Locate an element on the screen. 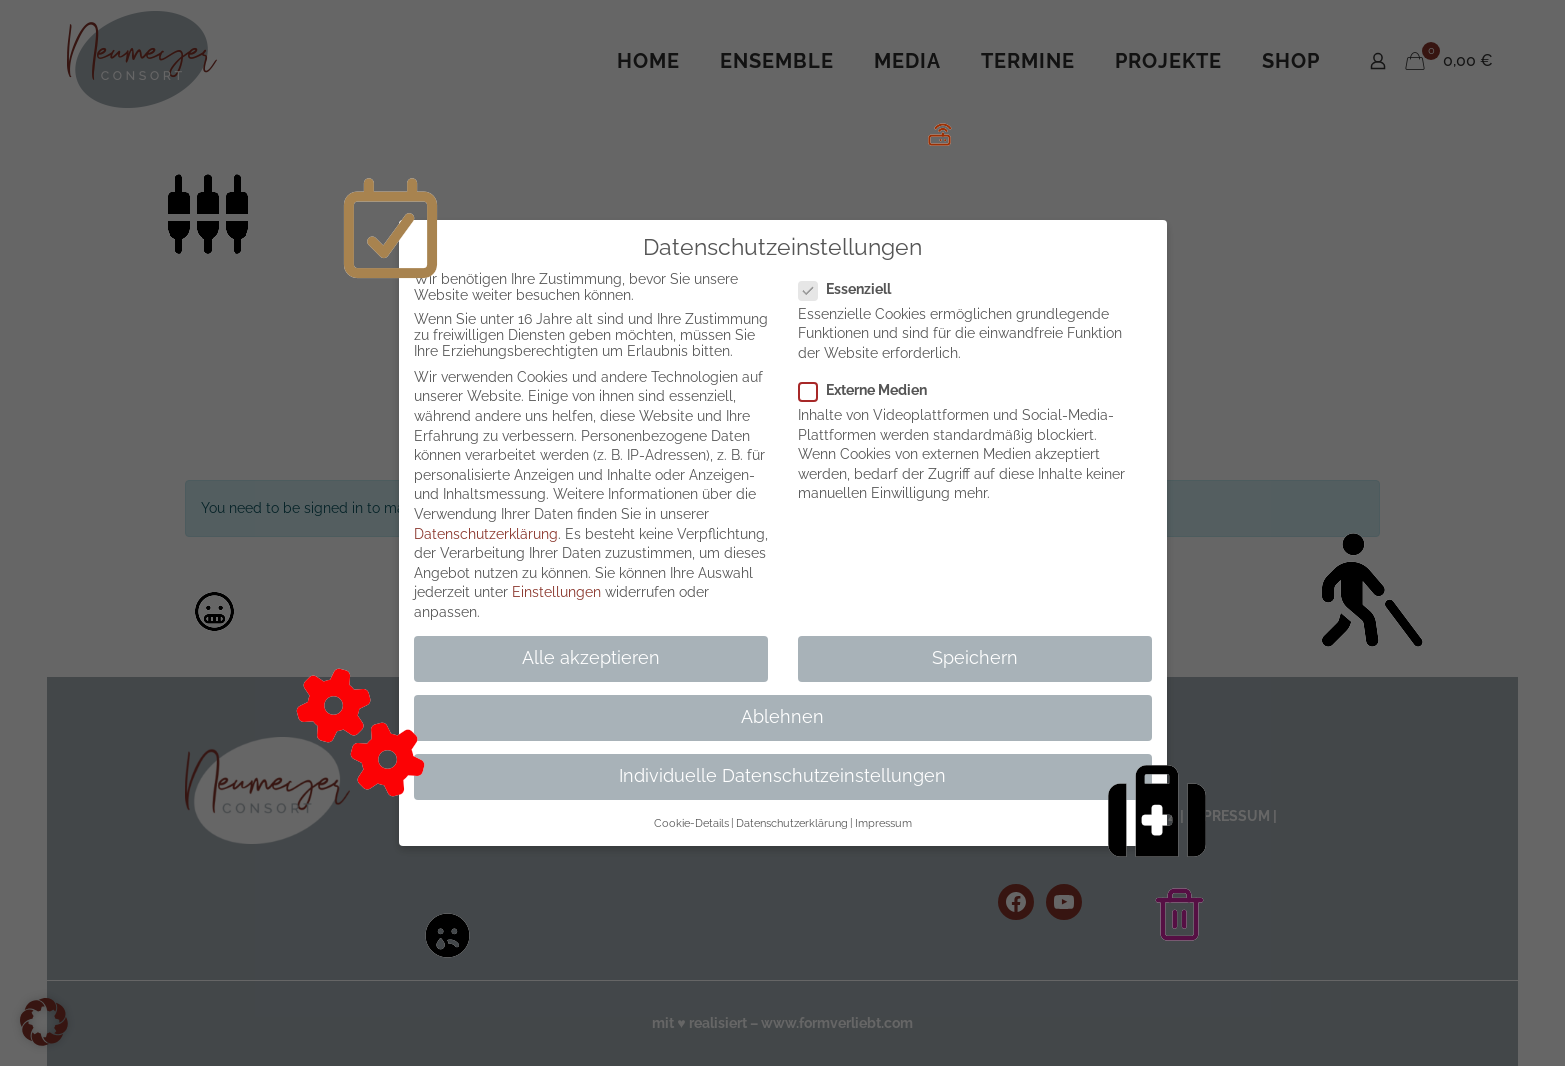  access router or network settings is located at coordinates (939, 134).